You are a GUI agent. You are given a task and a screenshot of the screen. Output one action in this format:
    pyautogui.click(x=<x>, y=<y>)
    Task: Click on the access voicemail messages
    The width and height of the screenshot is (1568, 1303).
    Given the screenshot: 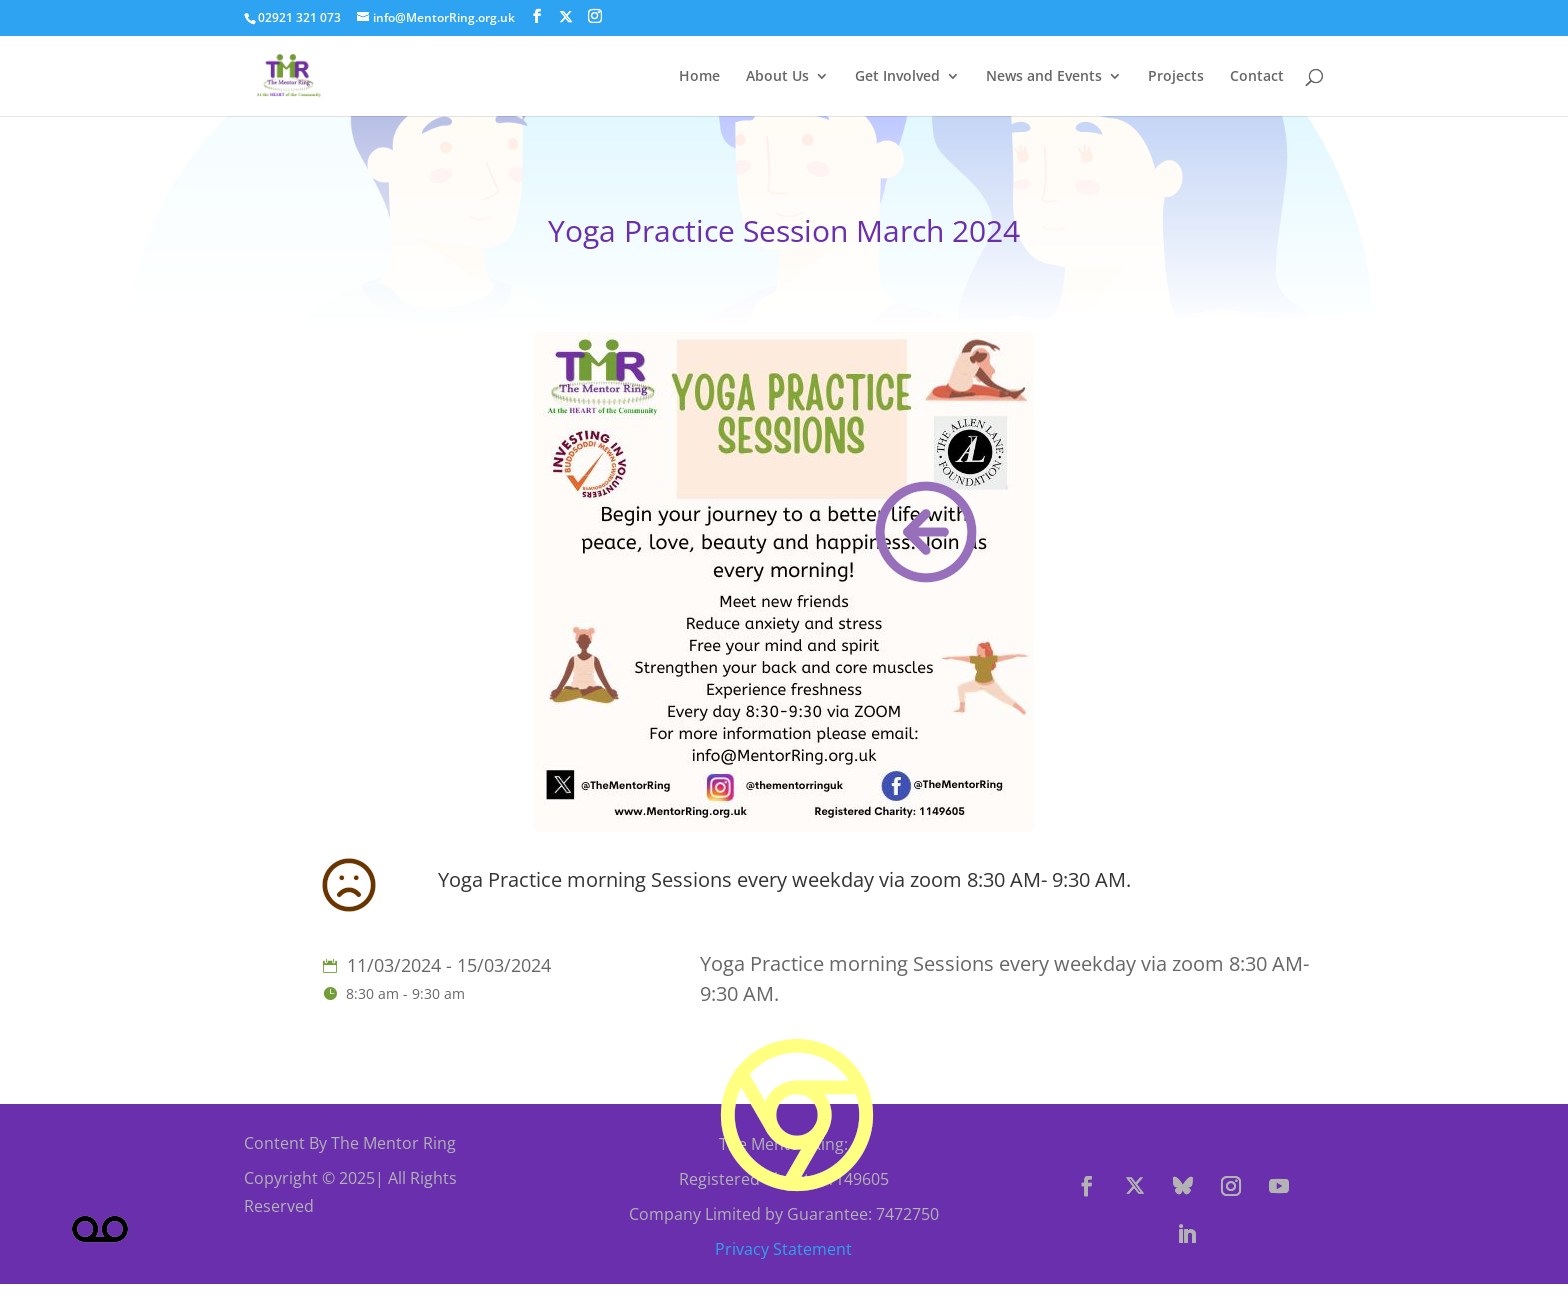 What is the action you would take?
    pyautogui.click(x=100, y=1229)
    